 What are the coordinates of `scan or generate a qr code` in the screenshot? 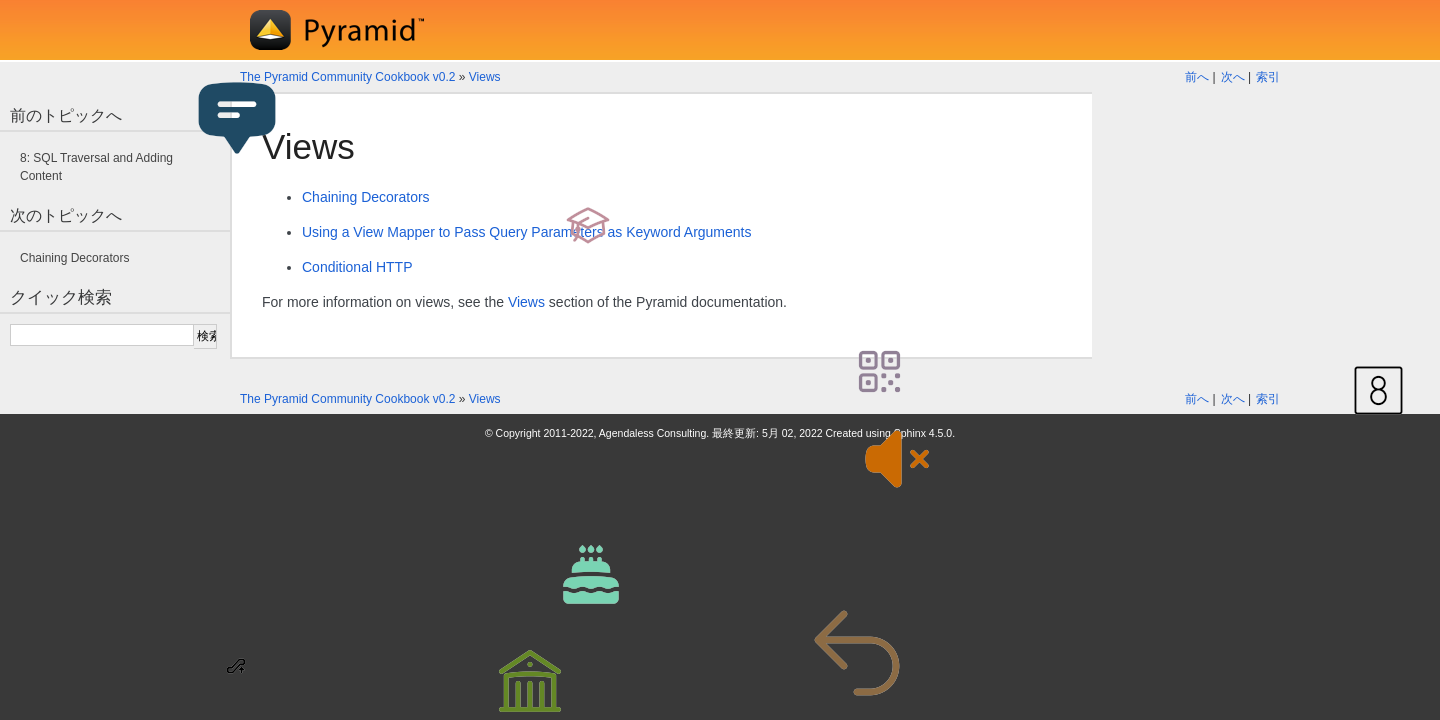 It's located at (879, 371).